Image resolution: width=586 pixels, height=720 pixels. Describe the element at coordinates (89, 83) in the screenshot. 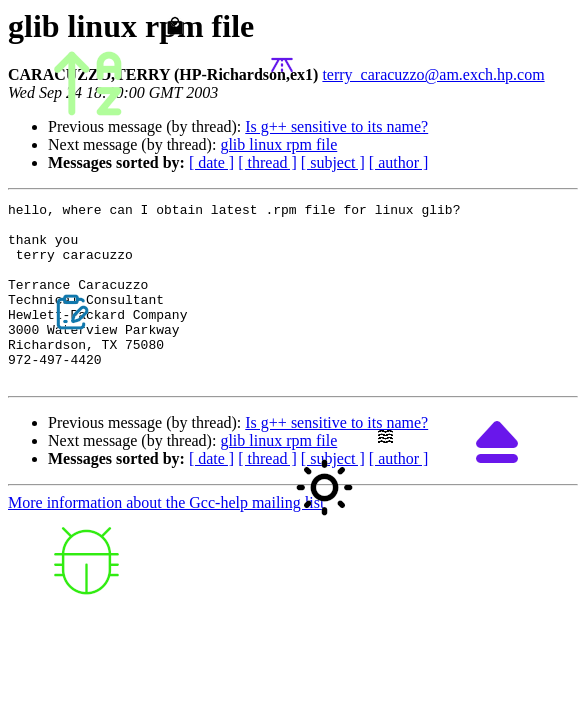

I see `sort alphabetically from A to Z` at that location.